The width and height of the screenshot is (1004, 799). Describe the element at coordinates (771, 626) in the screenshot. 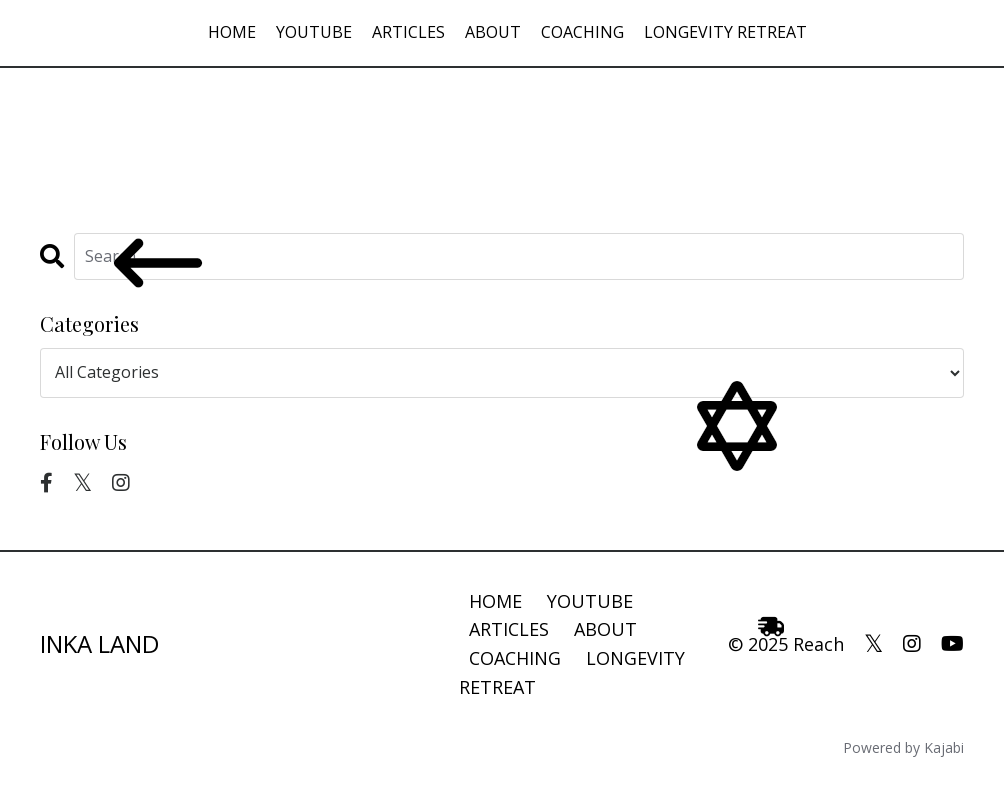

I see `indicates express or expedited shipping` at that location.